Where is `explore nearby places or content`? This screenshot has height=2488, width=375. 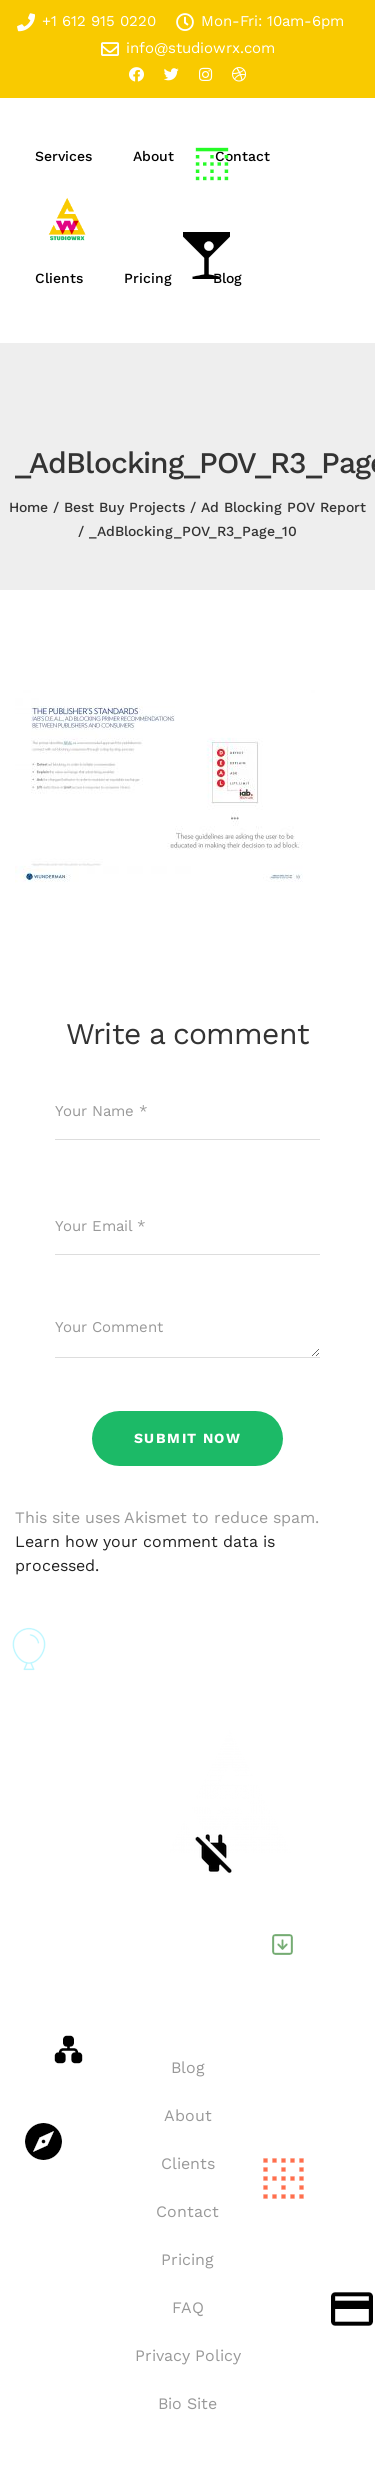
explore nearby places or content is located at coordinates (43, 2141).